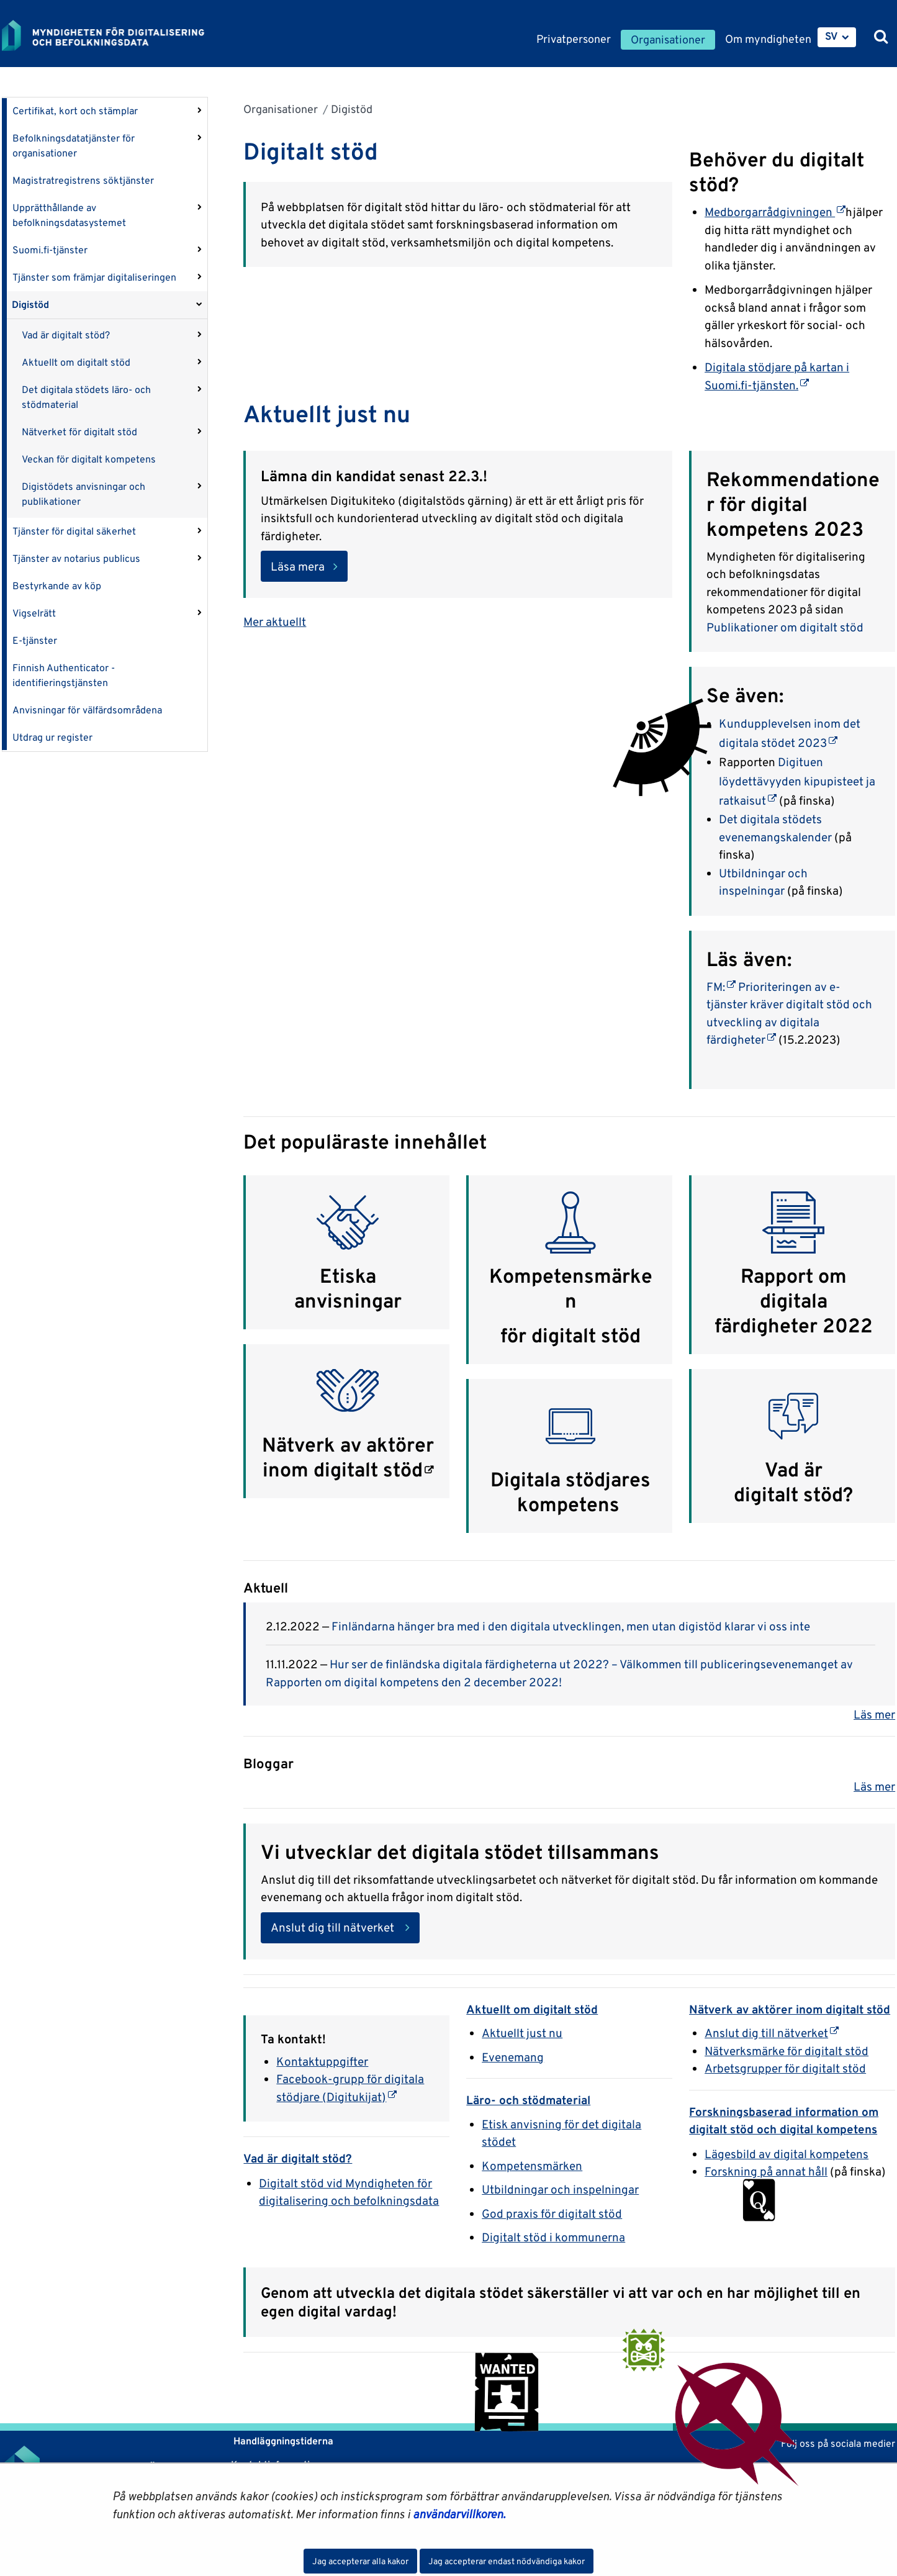 The height and width of the screenshot is (2576, 897). Describe the element at coordinates (644, 2350) in the screenshot. I see `thwomp enemy character from super mario games` at that location.